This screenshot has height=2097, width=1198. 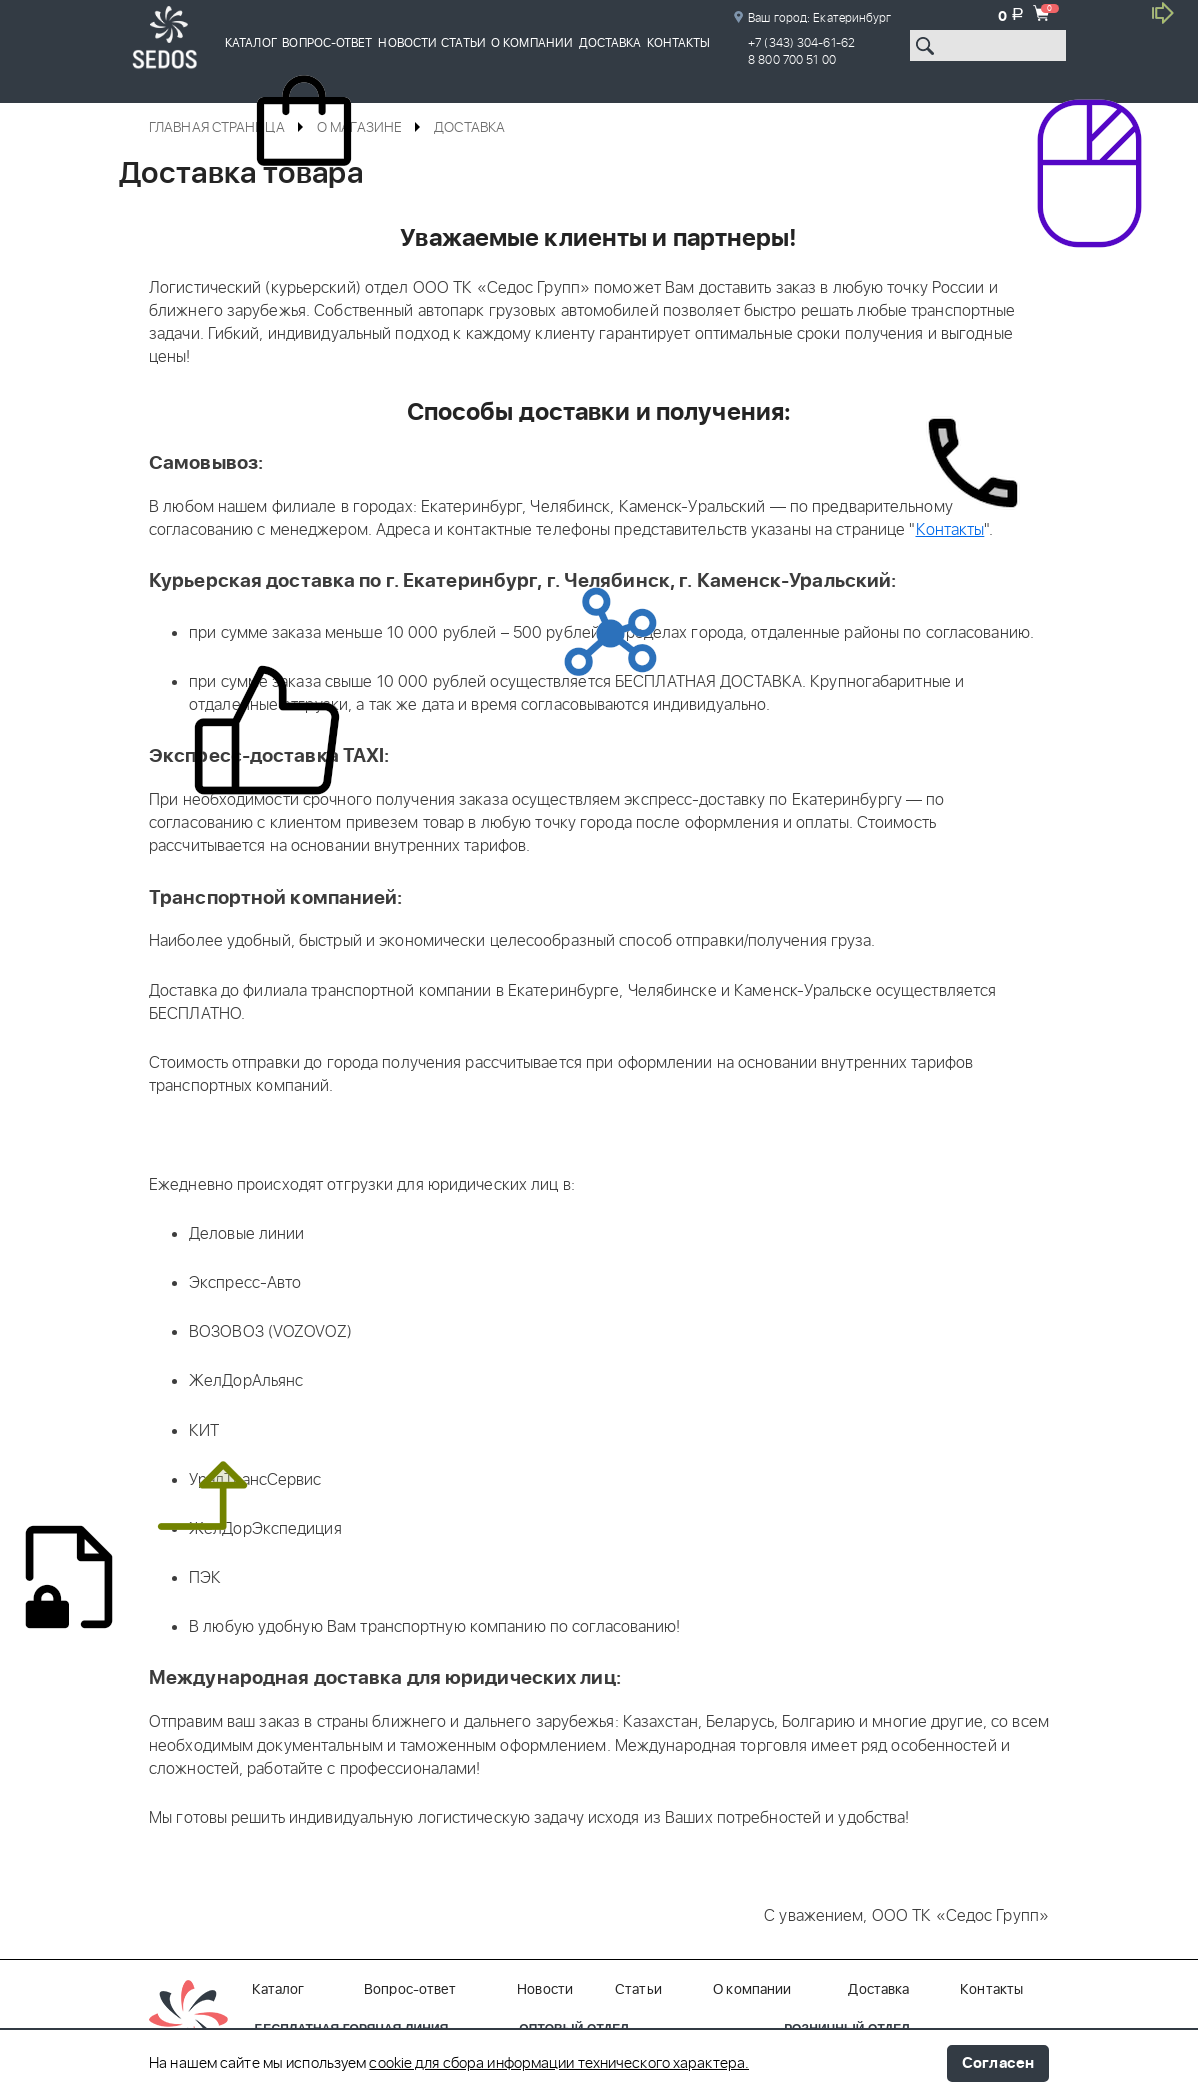 What do you see at coordinates (69, 1577) in the screenshot?
I see `access a password-protected file` at bounding box center [69, 1577].